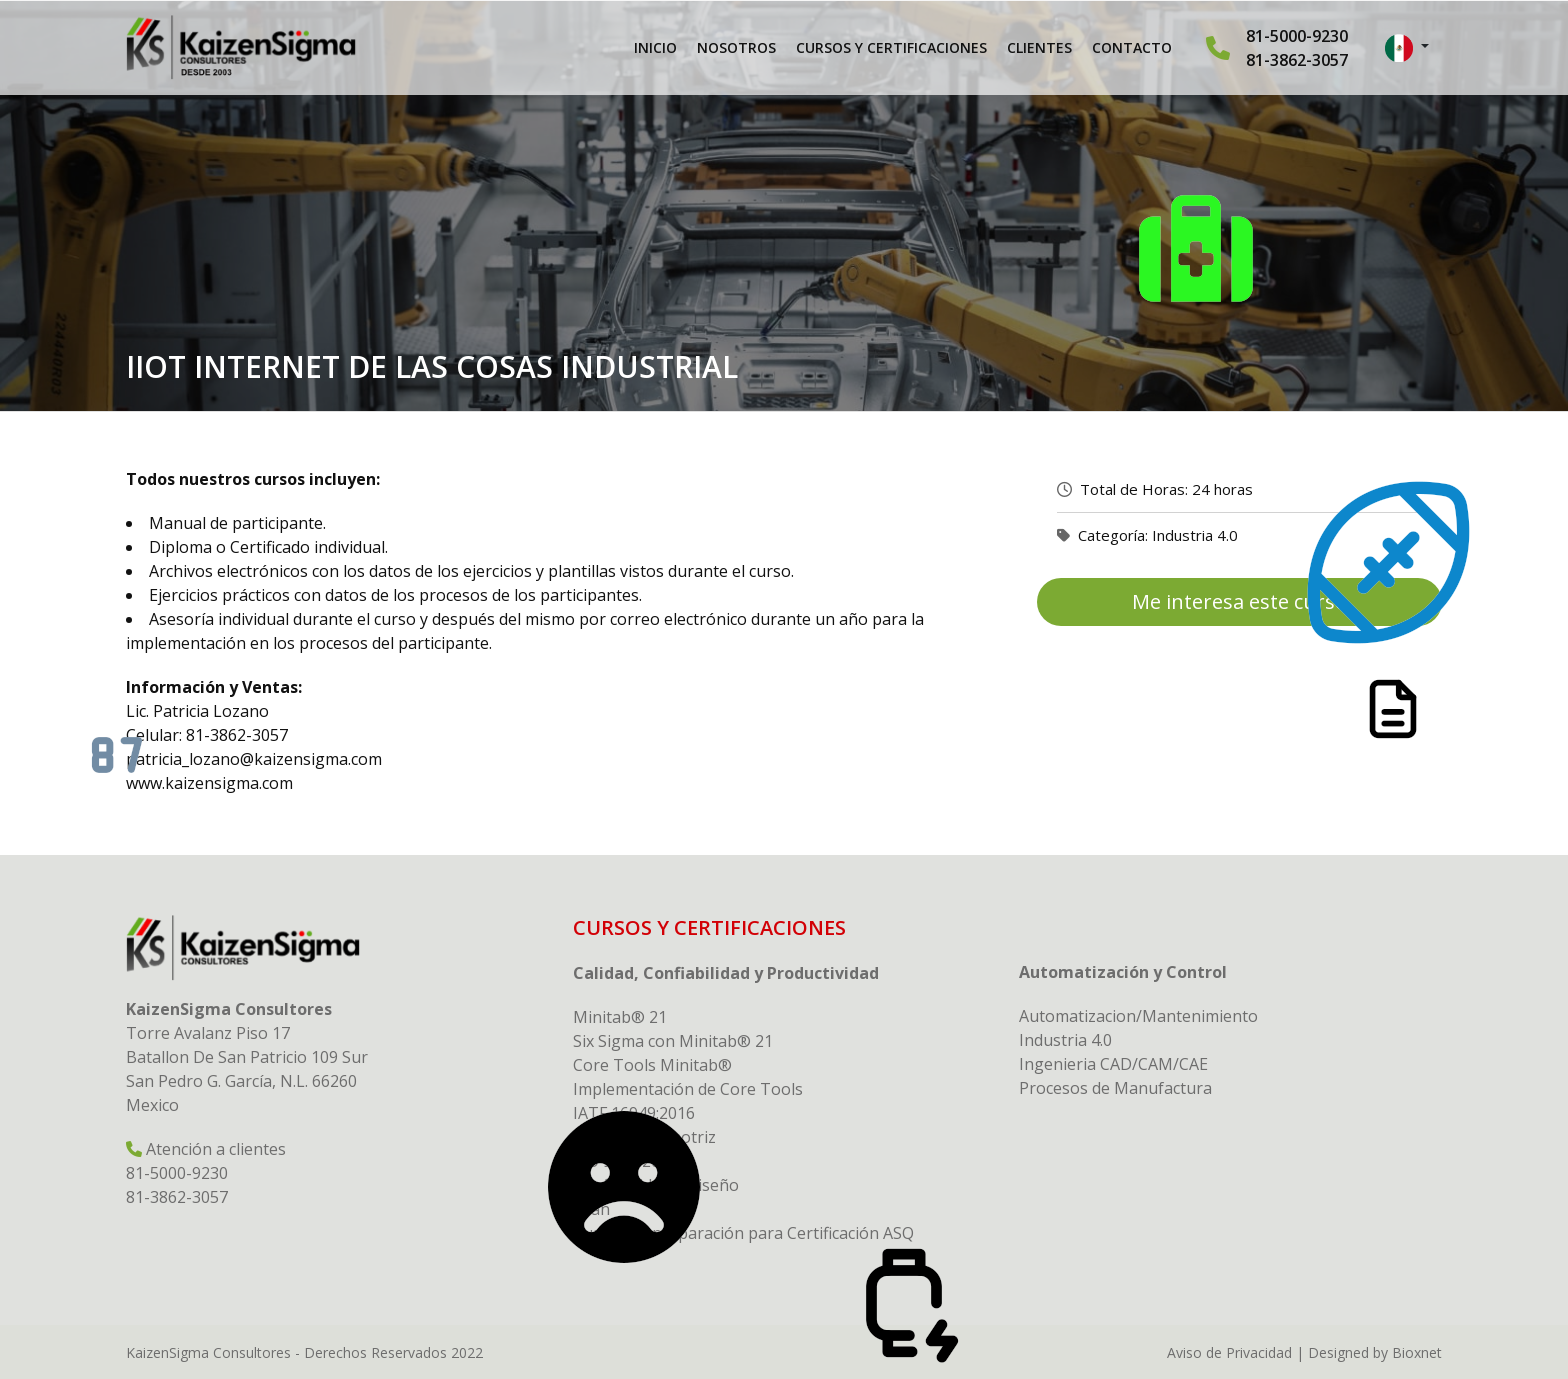 This screenshot has width=1568, height=1379. I want to click on access medical or health-related information, so click(1196, 252).